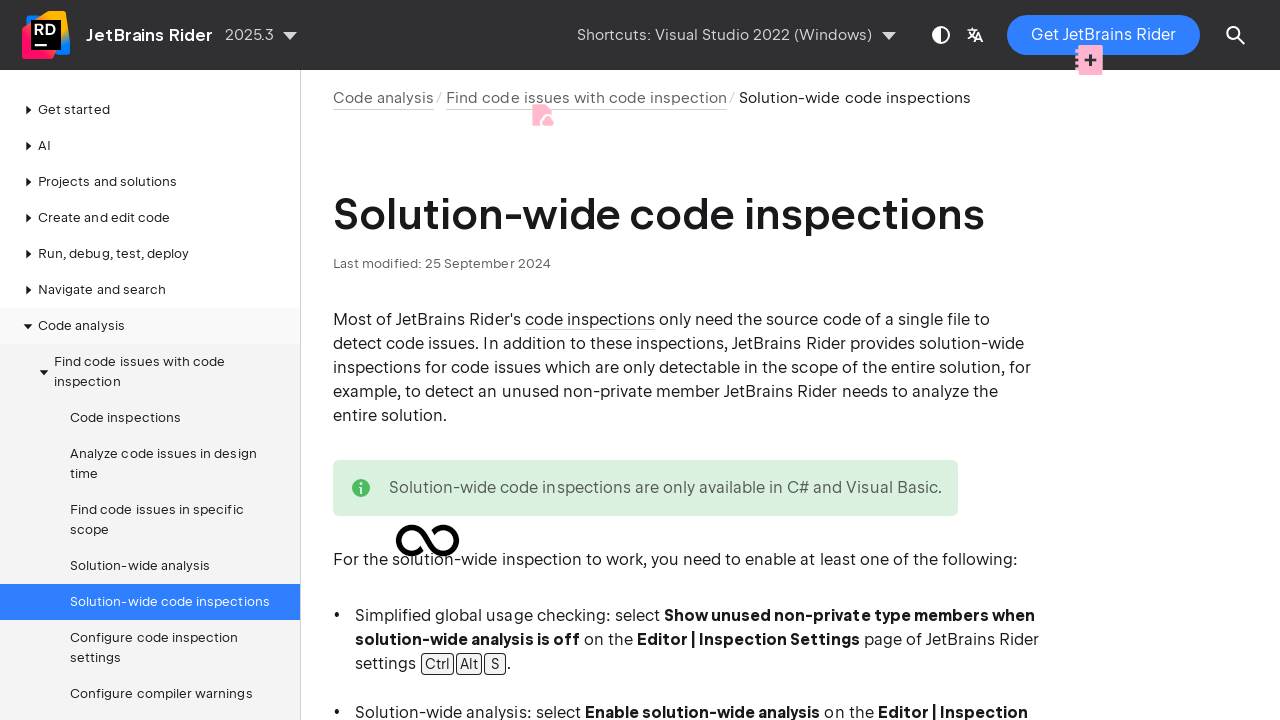 This screenshot has width=1280, height=720. I want to click on indicates unlimited or infinite content, so click(427, 540).